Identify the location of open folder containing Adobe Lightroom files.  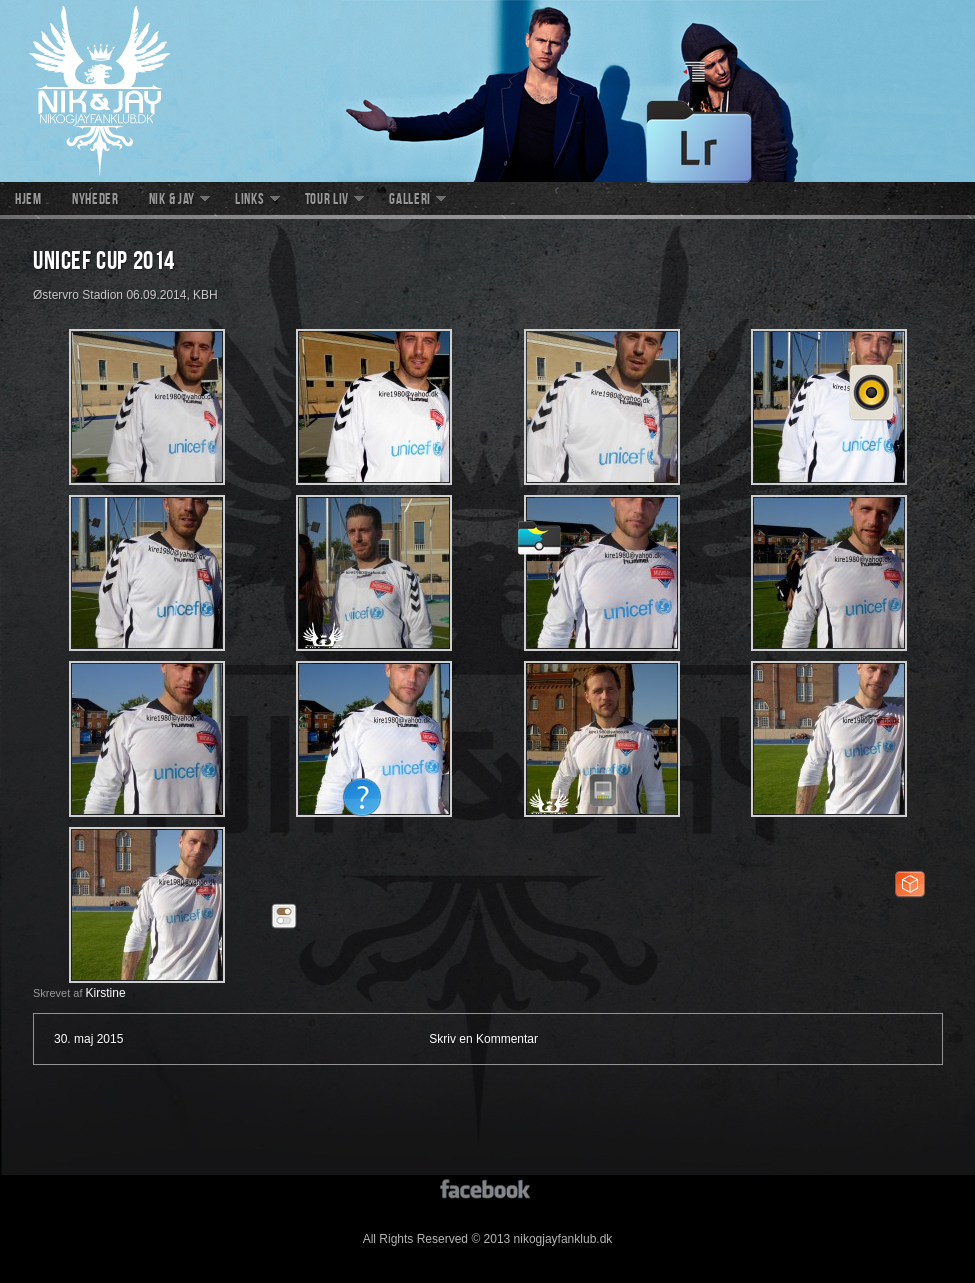
(698, 144).